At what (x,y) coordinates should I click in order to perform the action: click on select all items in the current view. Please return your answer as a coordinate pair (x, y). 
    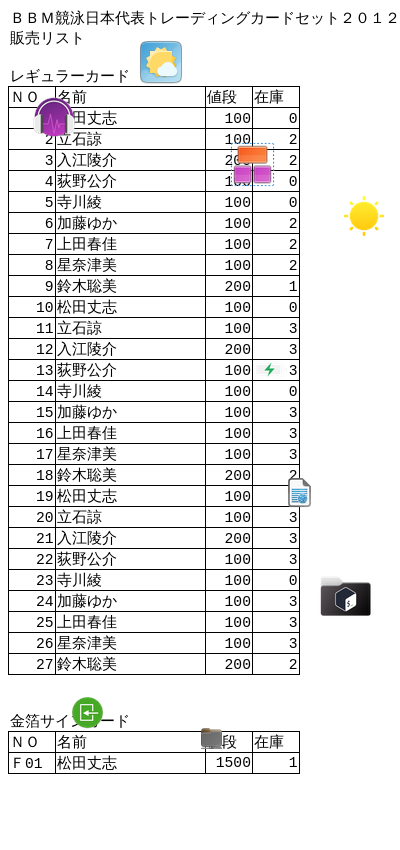
    Looking at the image, I should click on (252, 164).